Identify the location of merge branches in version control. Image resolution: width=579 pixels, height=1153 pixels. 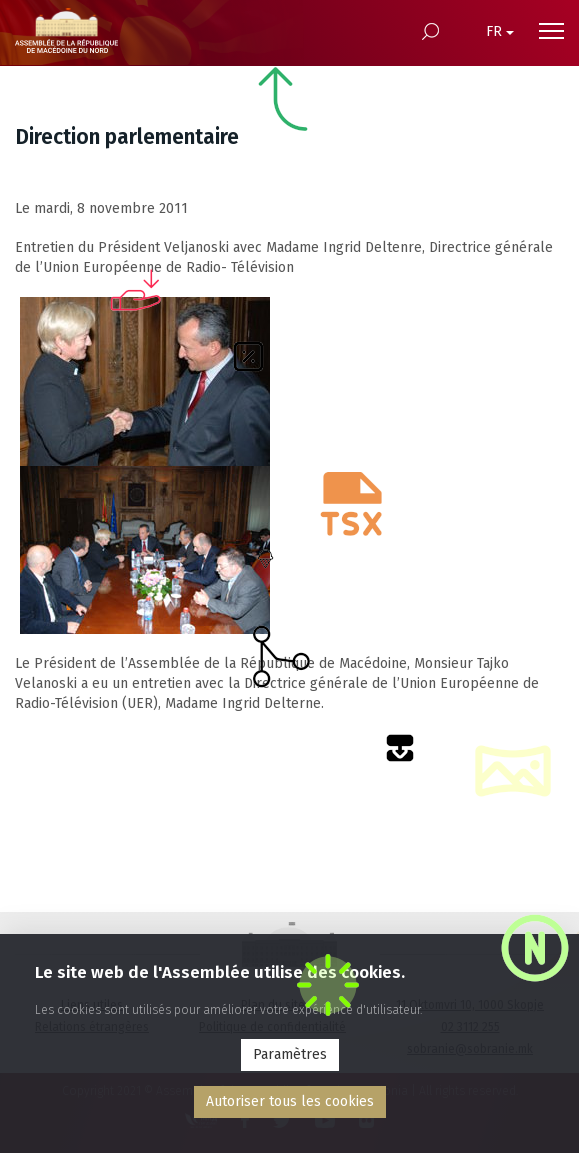
(276, 656).